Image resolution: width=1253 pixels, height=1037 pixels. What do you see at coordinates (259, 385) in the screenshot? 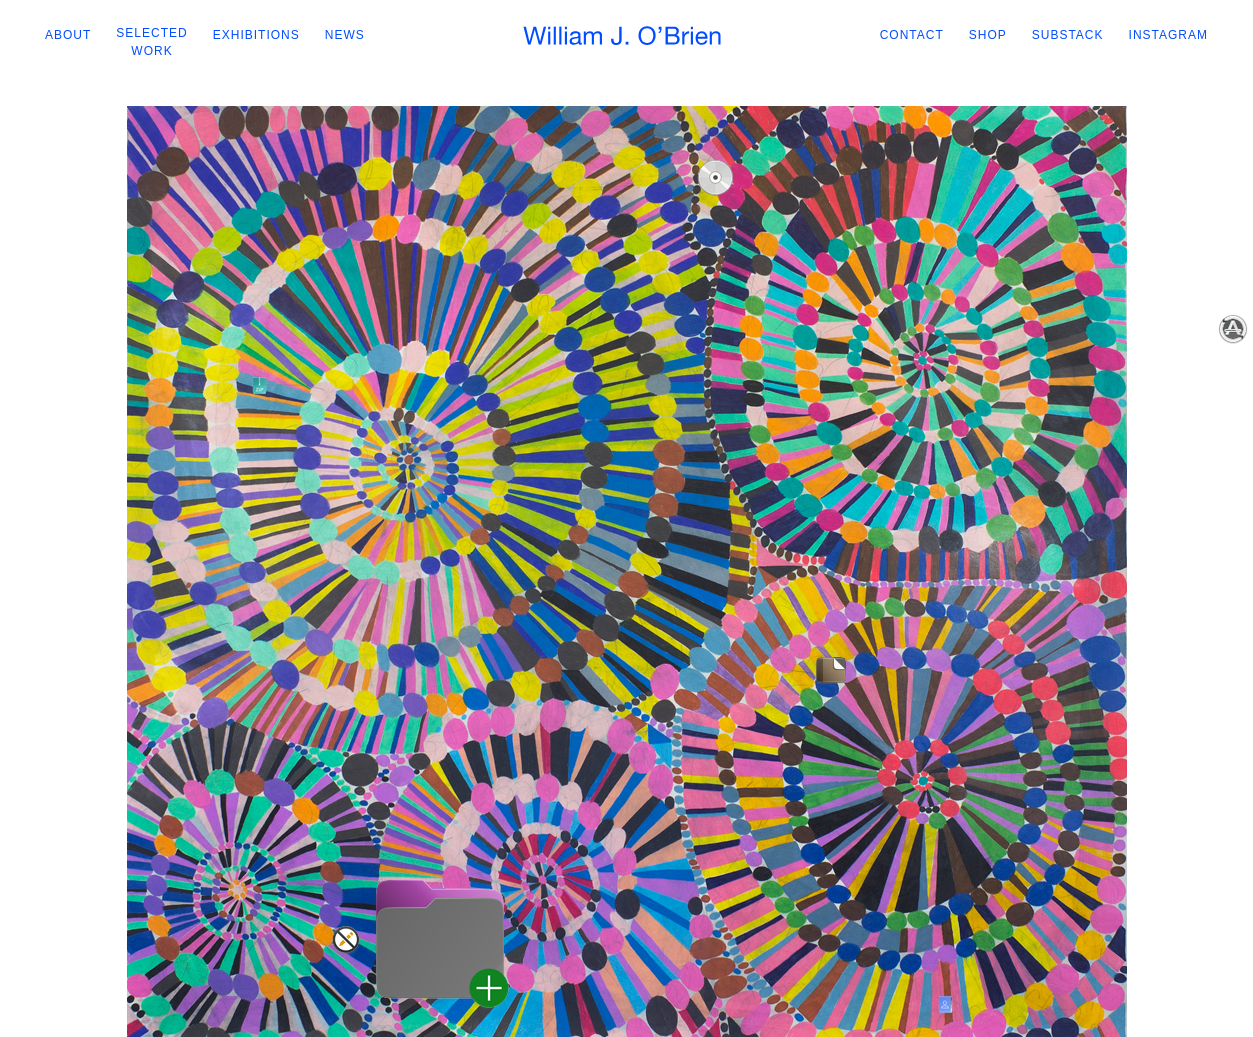
I see `a compressed zip file` at bounding box center [259, 385].